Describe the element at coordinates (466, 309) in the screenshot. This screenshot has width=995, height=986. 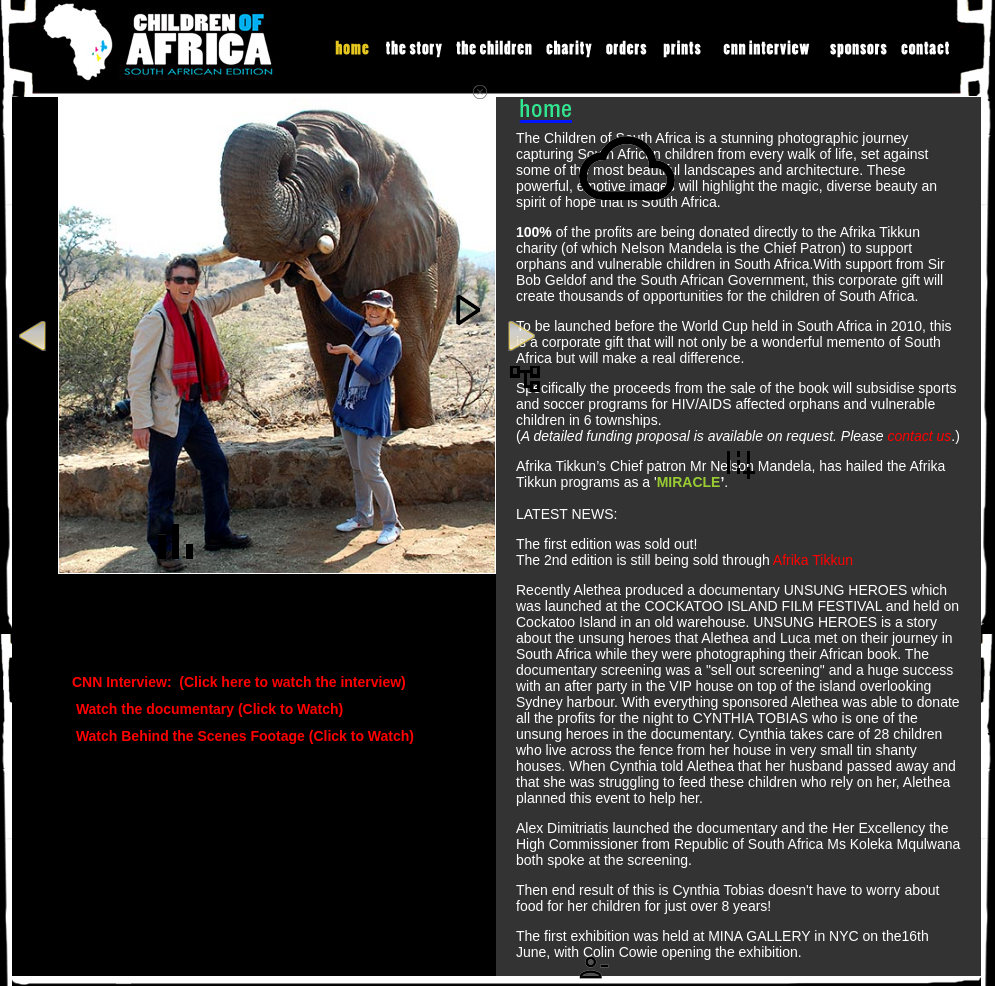
I see `start debugging session` at that location.